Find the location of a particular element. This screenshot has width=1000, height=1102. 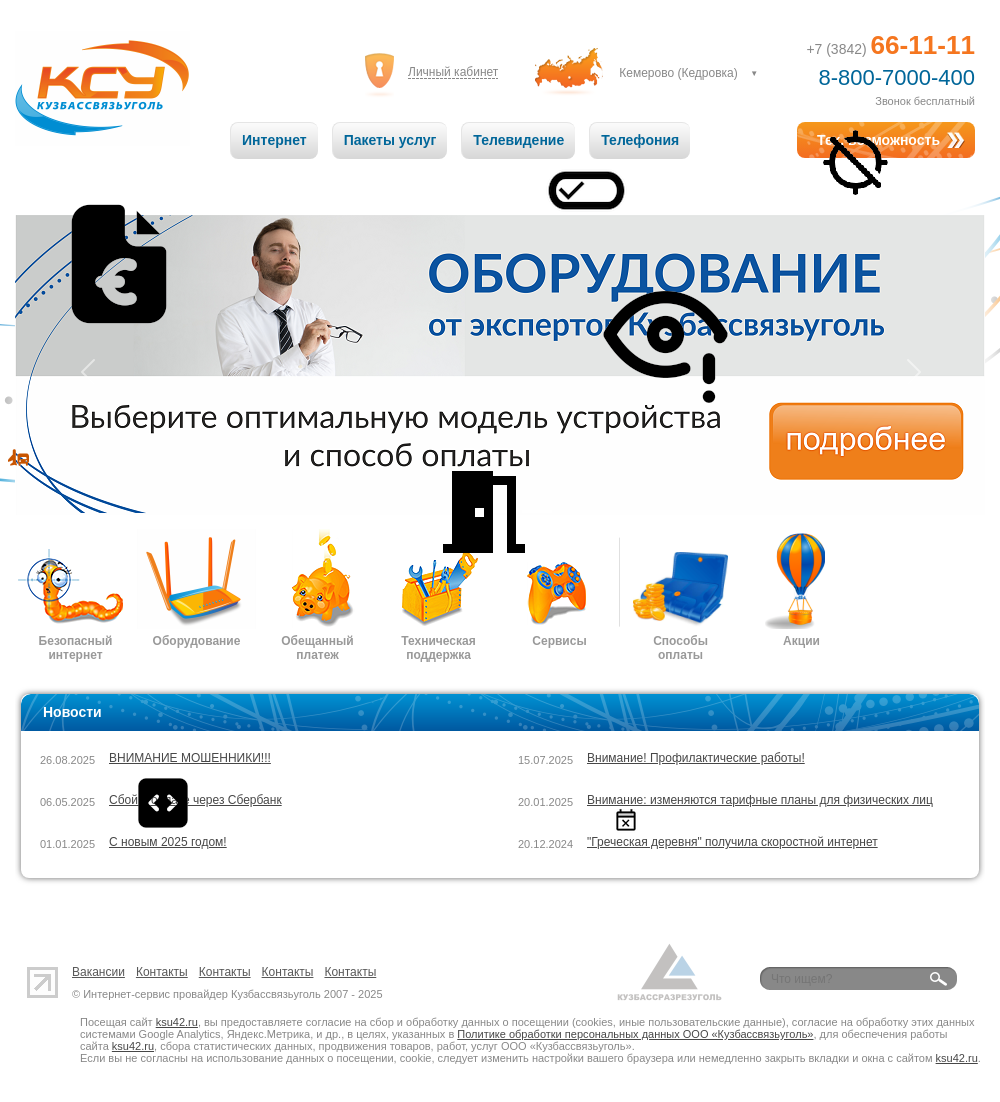

view or edit source code is located at coordinates (163, 803).